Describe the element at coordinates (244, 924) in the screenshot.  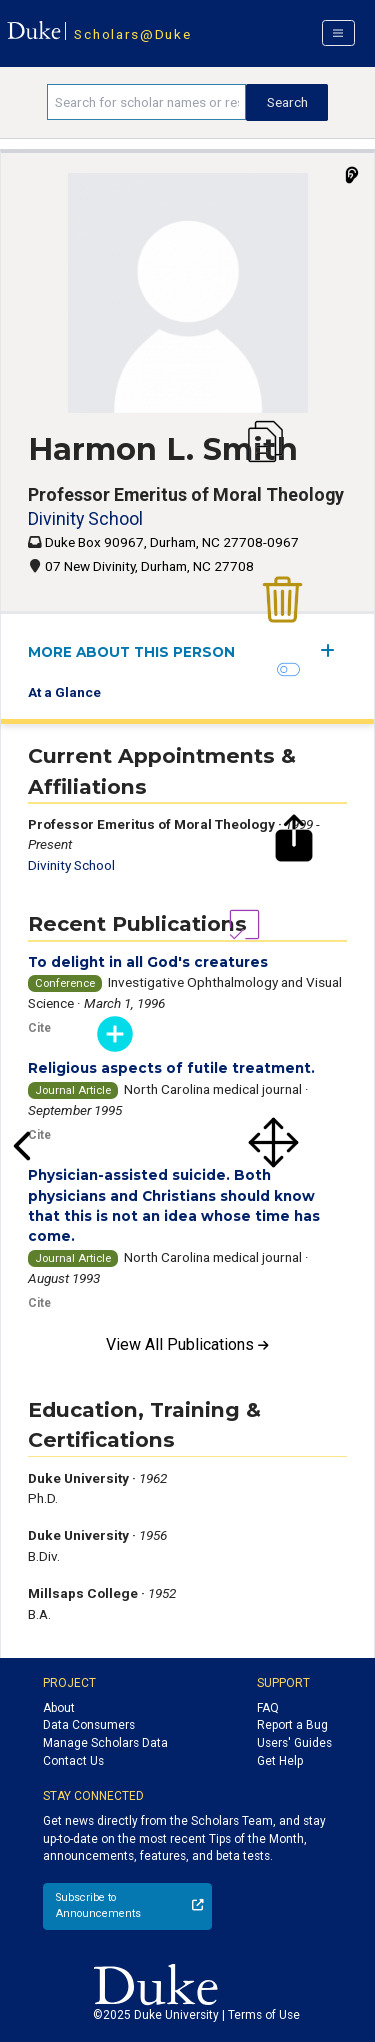
I see `mark task as complete` at that location.